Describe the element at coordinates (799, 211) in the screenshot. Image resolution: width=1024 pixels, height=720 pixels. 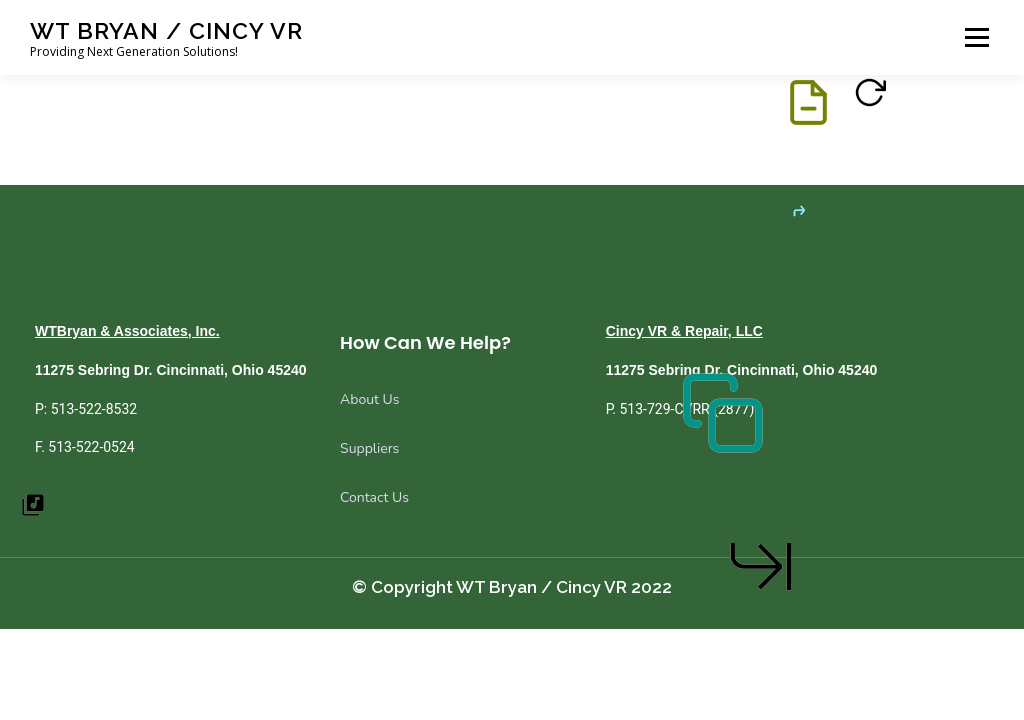
I see `share content or forward to another user` at that location.